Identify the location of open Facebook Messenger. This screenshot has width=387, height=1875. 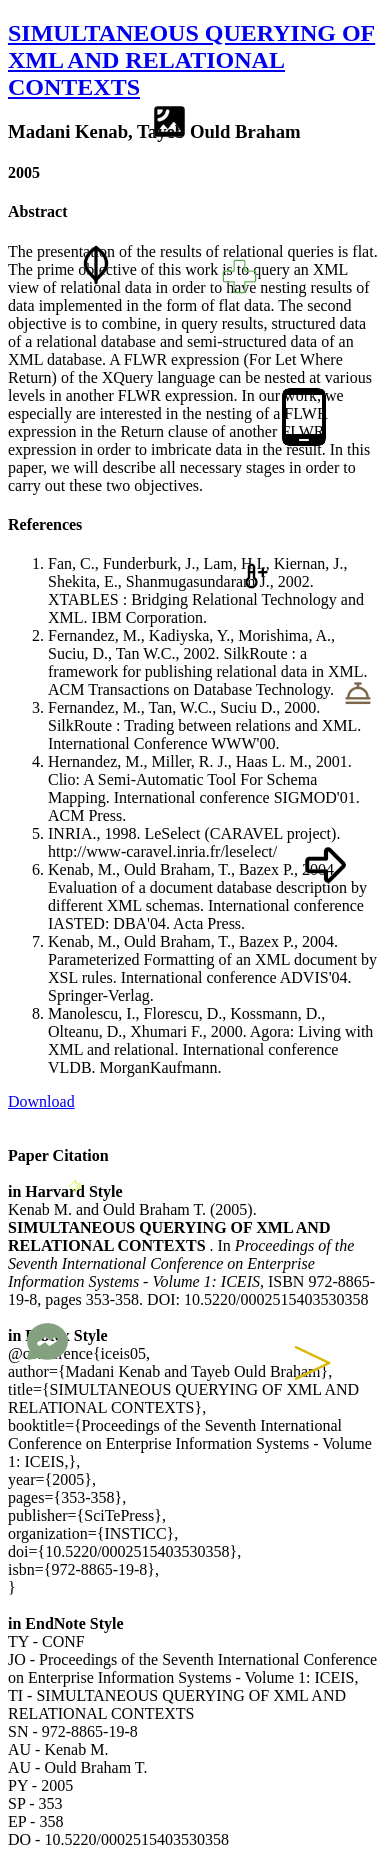
(47, 1341).